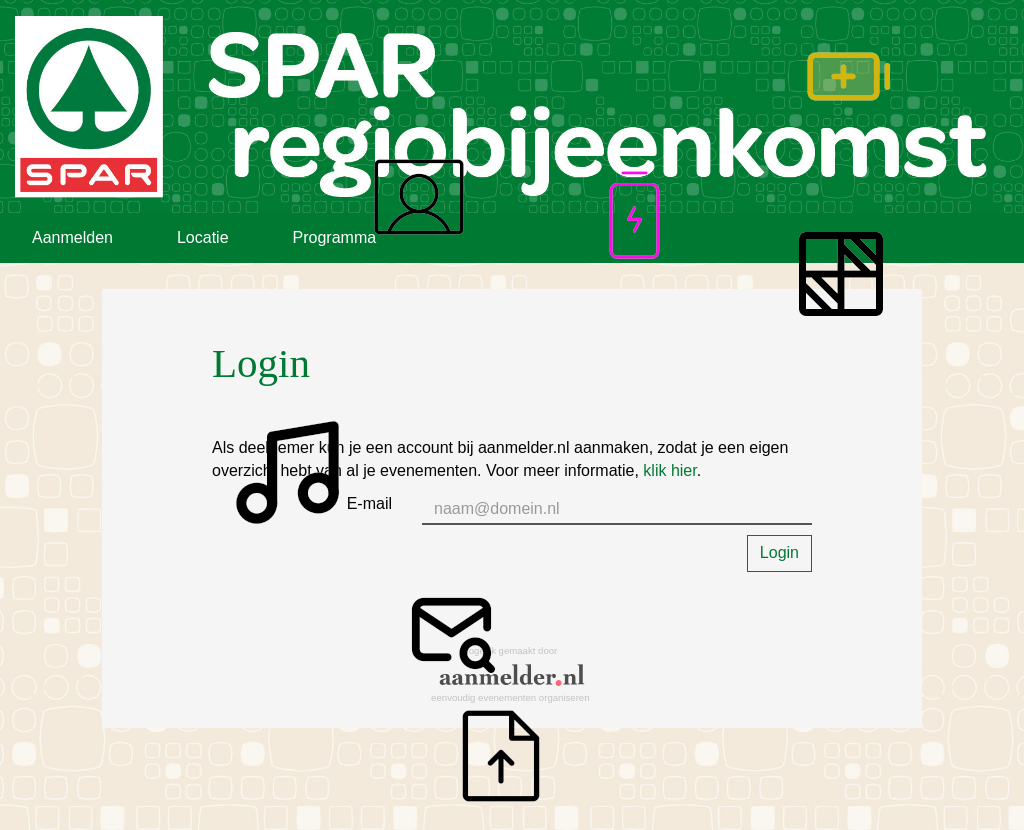 This screenshot has width=1024, height=830. I want to click on search your emails, so click(451, 629).